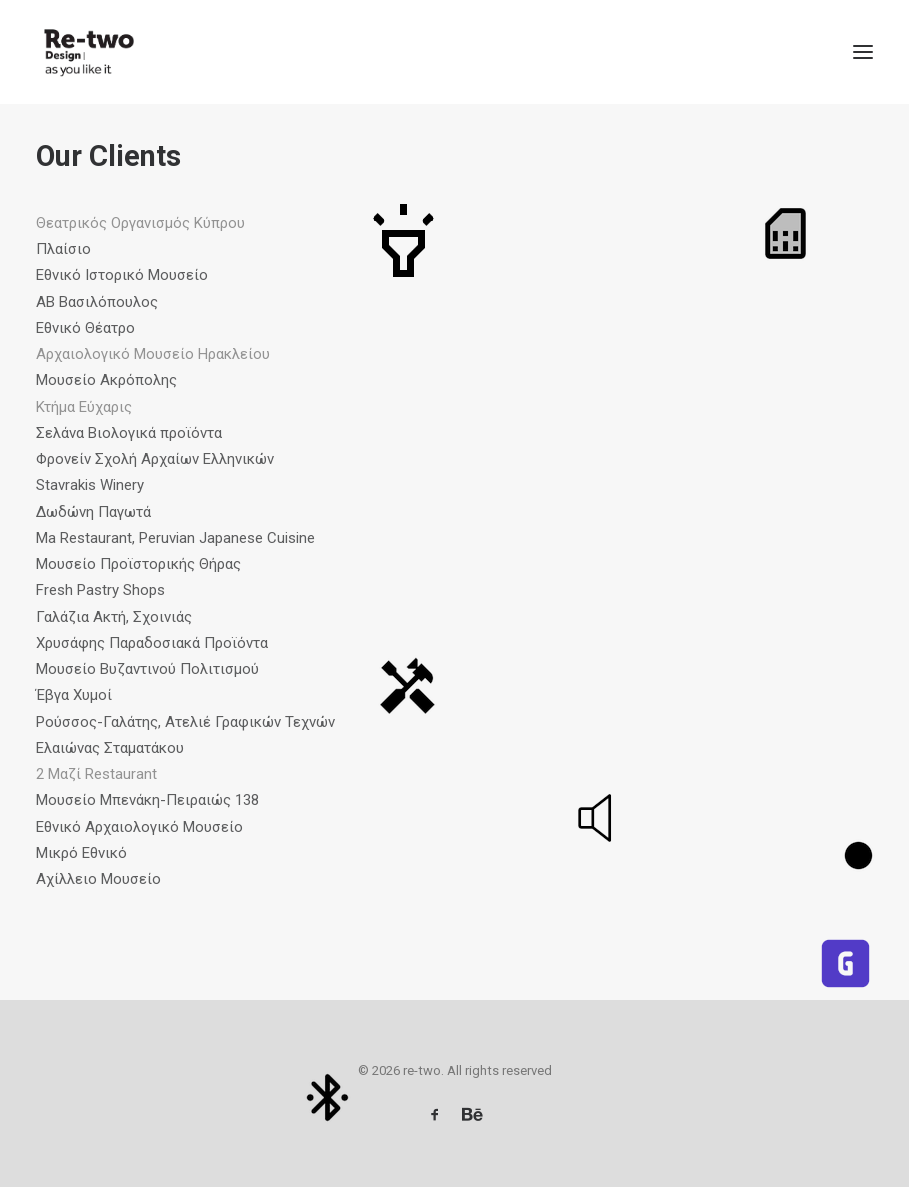  What do you see at coordinates (327, 1097) in the screenshot?
I see `indicates an active bluetooth connection` at bounding box center [327, 1097].